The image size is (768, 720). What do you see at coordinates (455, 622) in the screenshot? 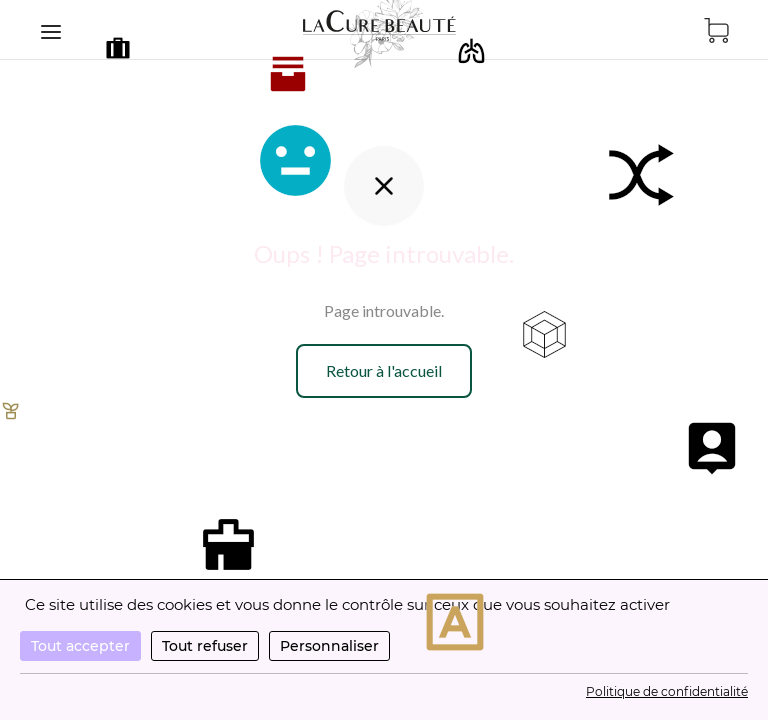
I see `switch keyboard input method` at bounding box center [455, 622].